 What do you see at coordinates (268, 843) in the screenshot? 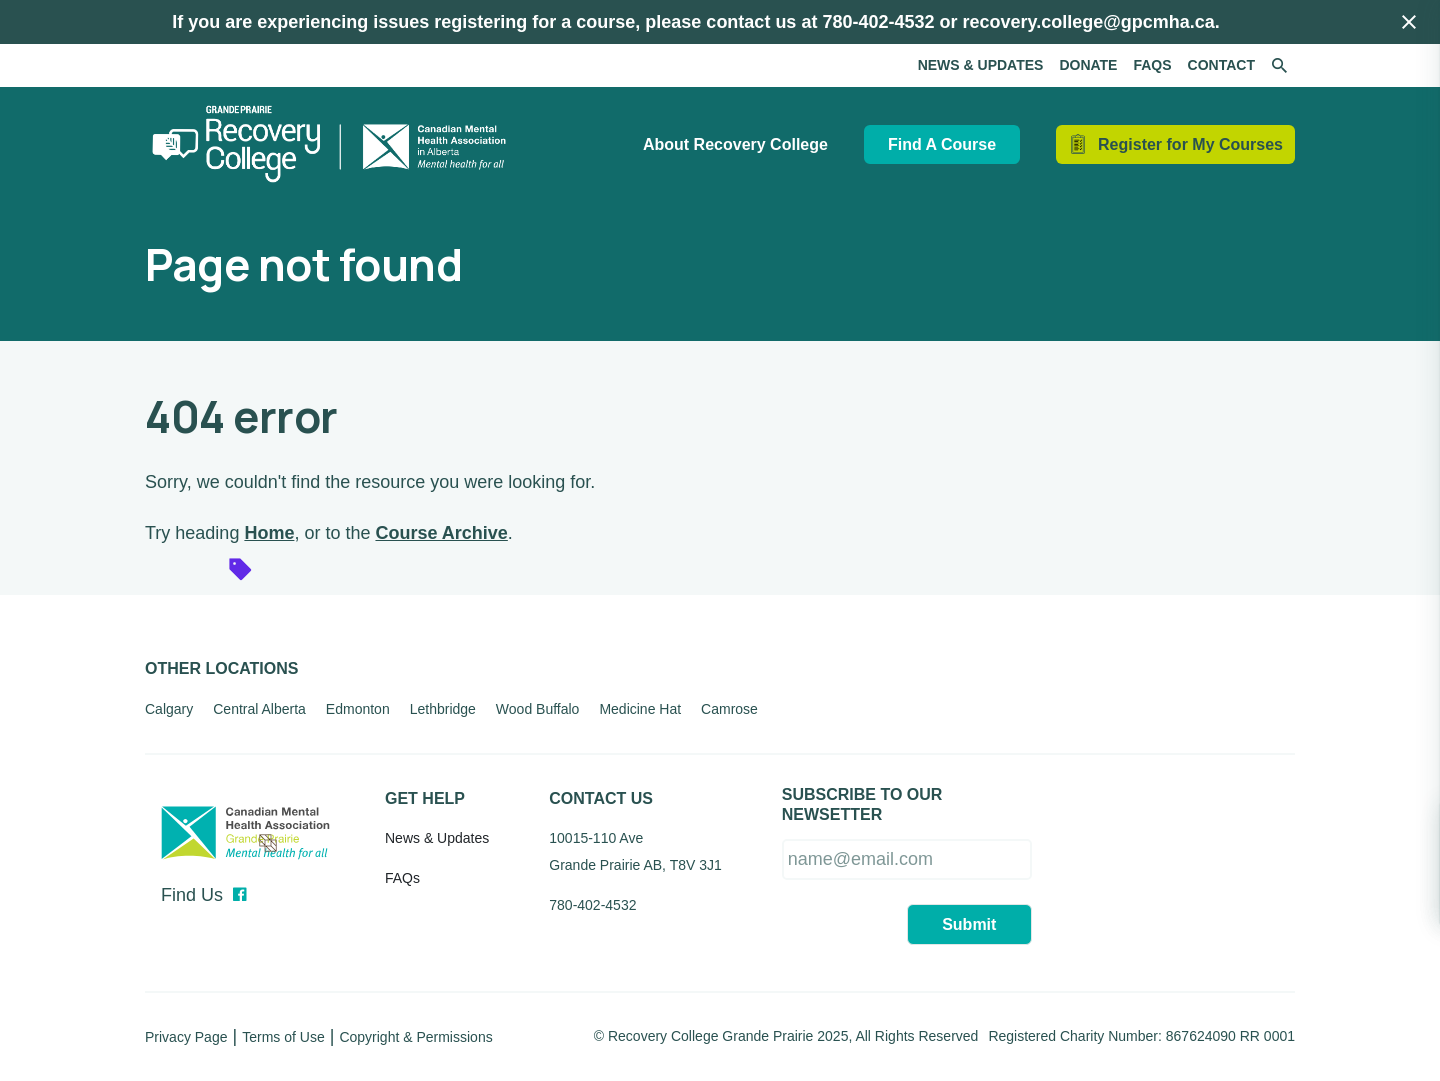
I see `exclude overlapping areas in shape editing` at bounding box center [268, 843].